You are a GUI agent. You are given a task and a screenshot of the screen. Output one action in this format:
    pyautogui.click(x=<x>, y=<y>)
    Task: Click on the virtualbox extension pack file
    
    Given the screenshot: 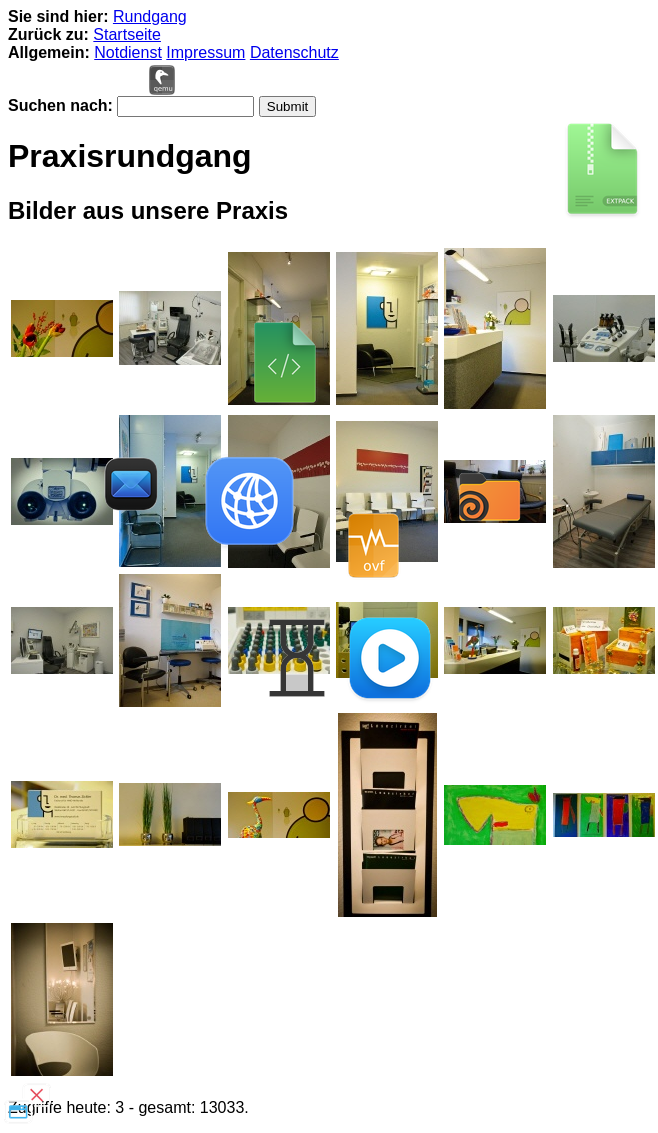 What is the action you would take?
    pyautogui.click(x=602, y=170)
    